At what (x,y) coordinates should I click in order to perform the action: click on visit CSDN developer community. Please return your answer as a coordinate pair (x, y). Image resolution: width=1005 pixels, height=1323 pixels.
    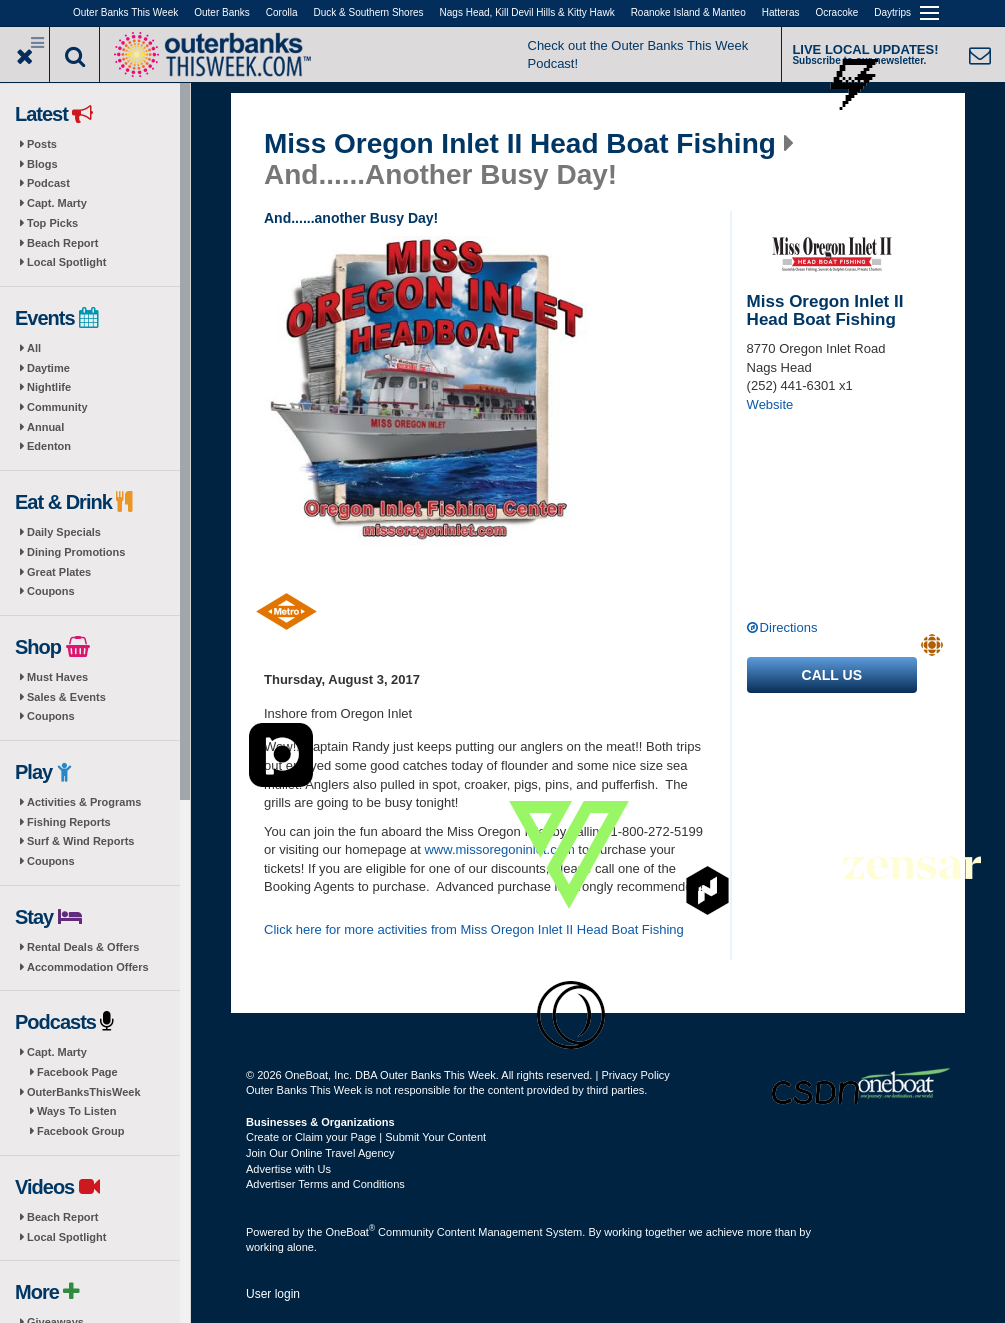
    Looking at the image, I should click on (815, 1092).